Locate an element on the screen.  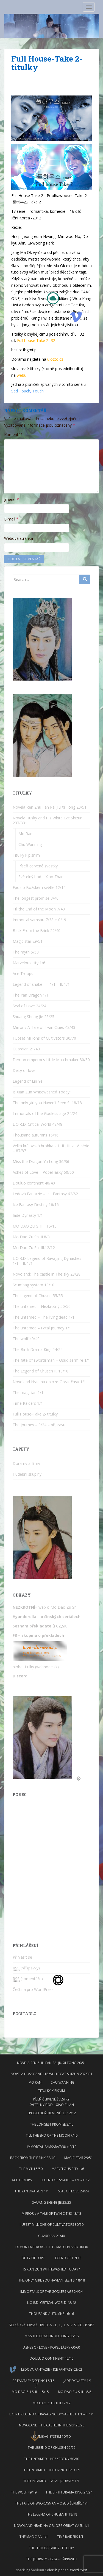
scroll down or view more content is located at coordinates (35, 2436).